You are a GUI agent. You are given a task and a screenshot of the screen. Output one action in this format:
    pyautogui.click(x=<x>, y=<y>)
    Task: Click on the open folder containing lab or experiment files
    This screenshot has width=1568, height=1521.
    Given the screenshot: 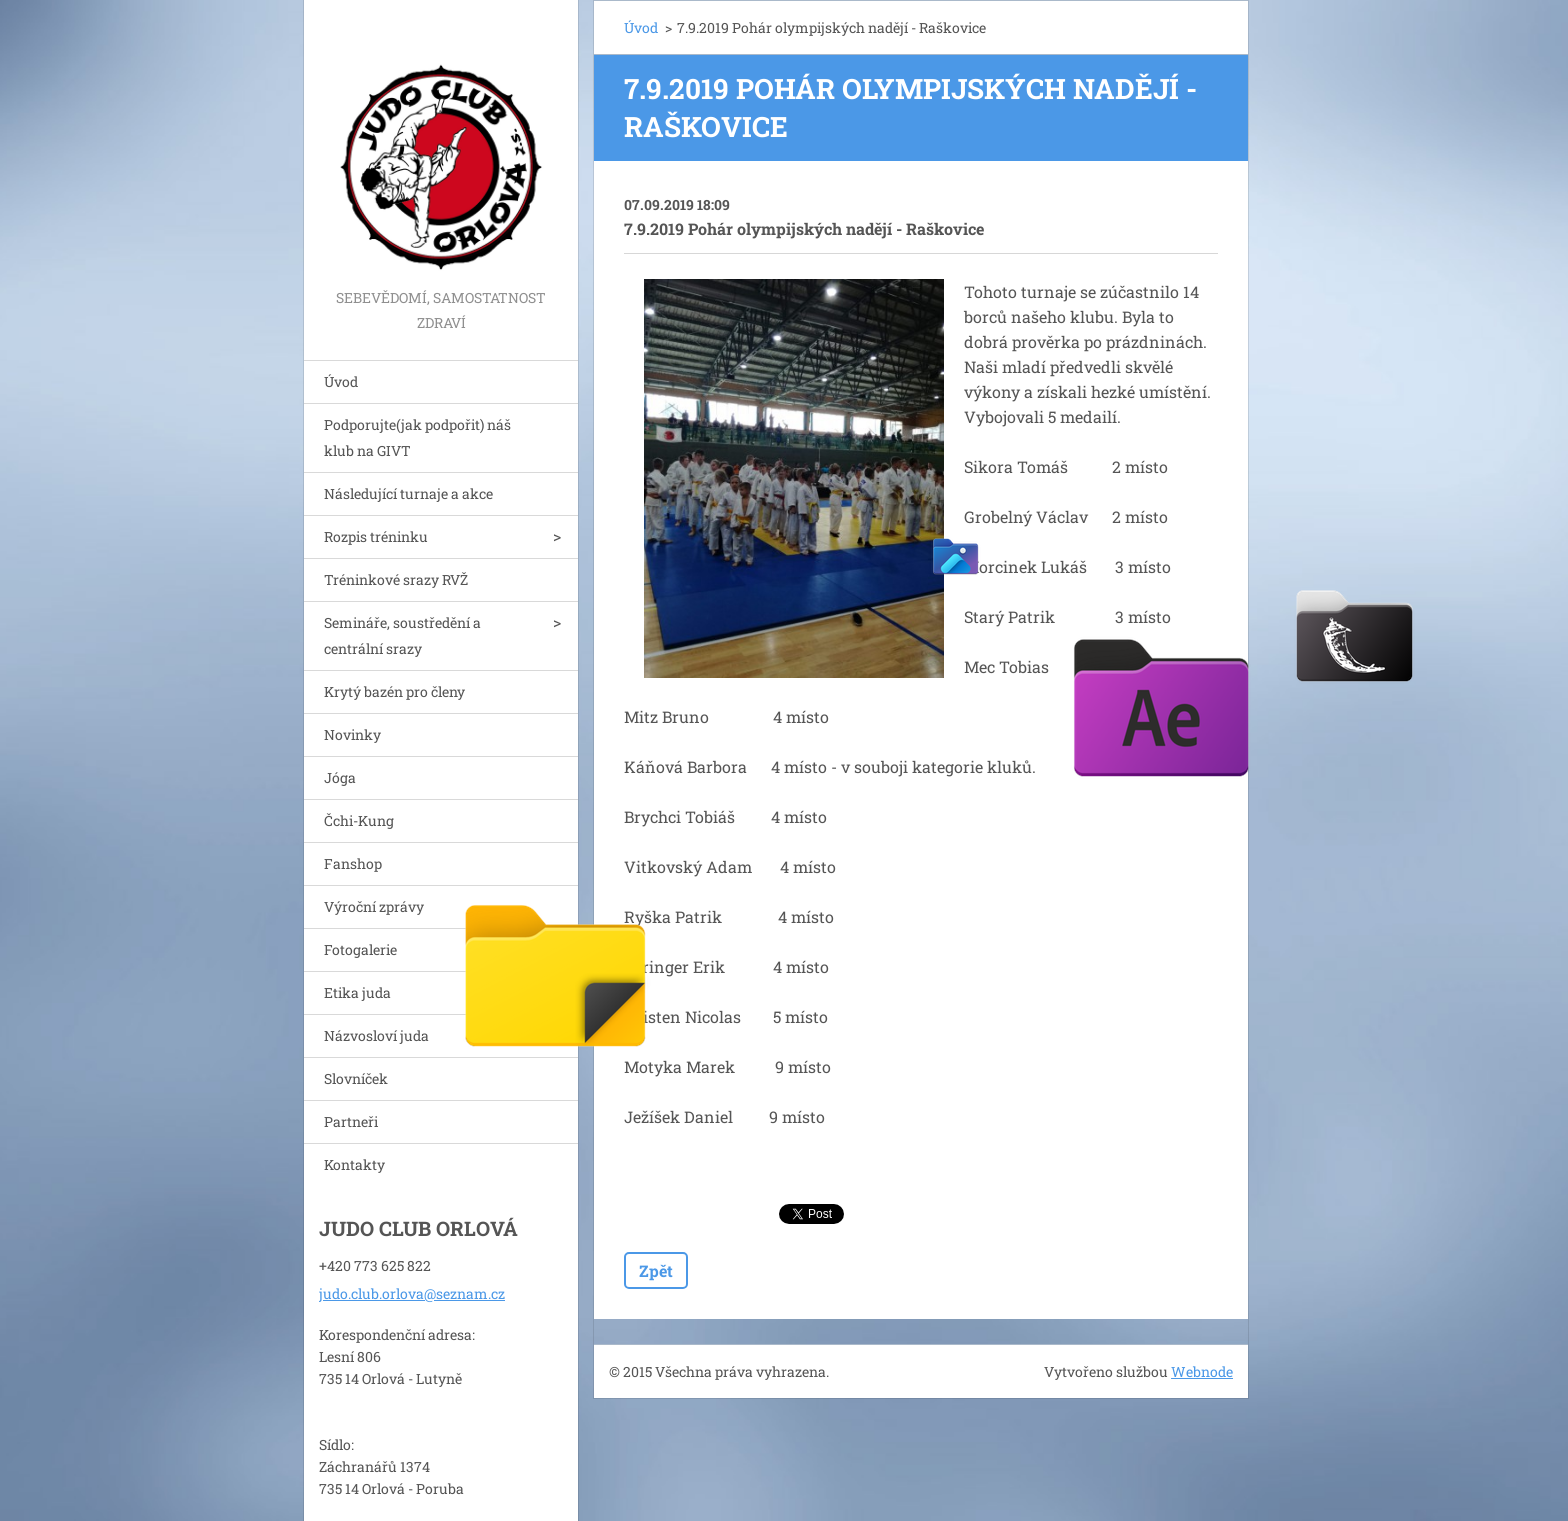 What is the action you would take?
    pyautogui.click(x=1354, y=639)
    